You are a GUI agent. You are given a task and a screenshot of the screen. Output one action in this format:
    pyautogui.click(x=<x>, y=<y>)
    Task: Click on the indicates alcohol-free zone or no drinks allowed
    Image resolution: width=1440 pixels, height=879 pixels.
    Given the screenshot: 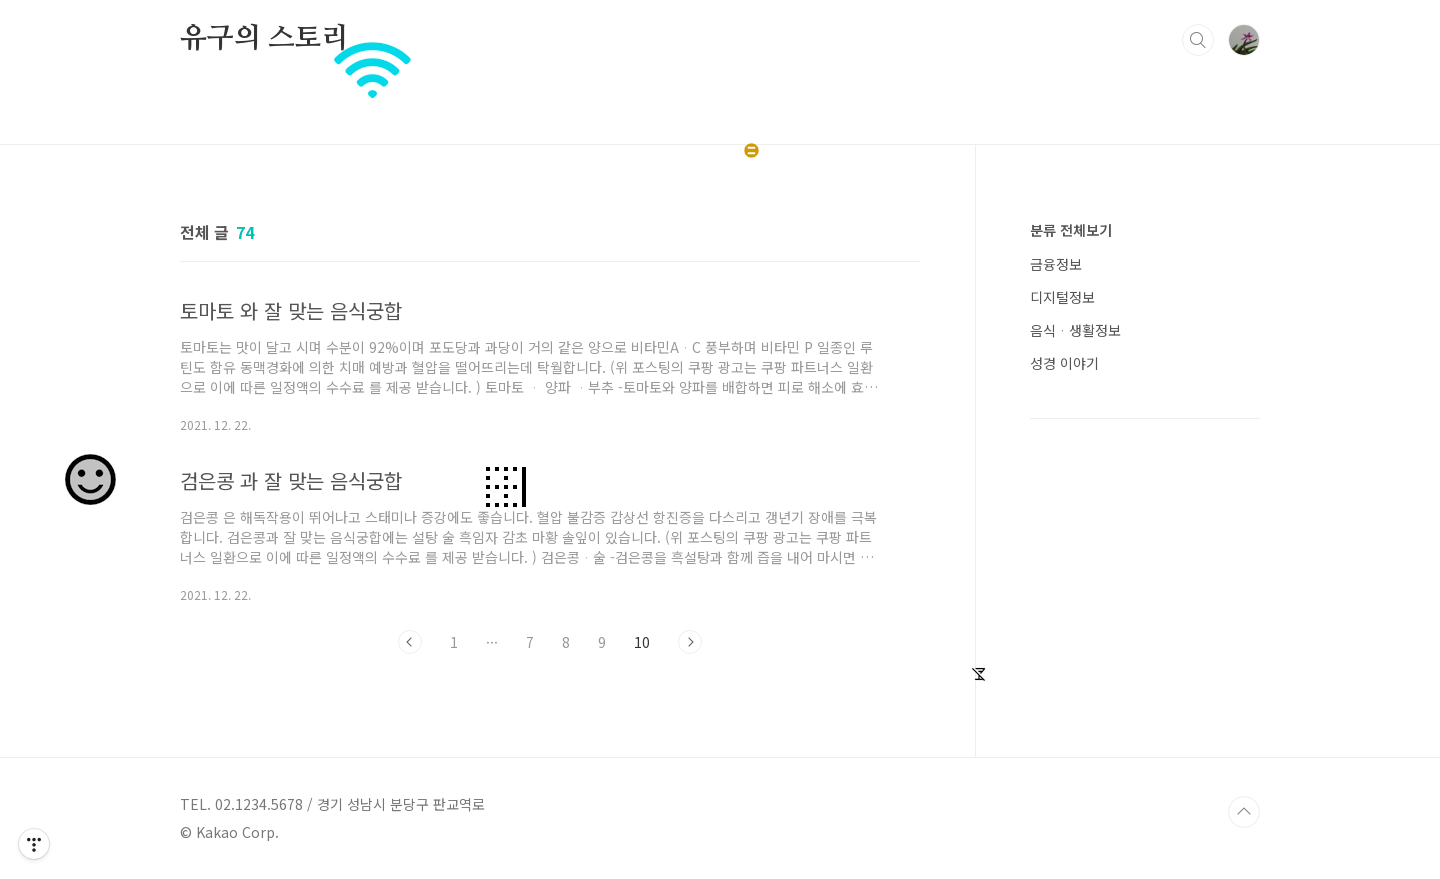 What is the action you would take?
    pyautogui.click(x=979, y=674)
    